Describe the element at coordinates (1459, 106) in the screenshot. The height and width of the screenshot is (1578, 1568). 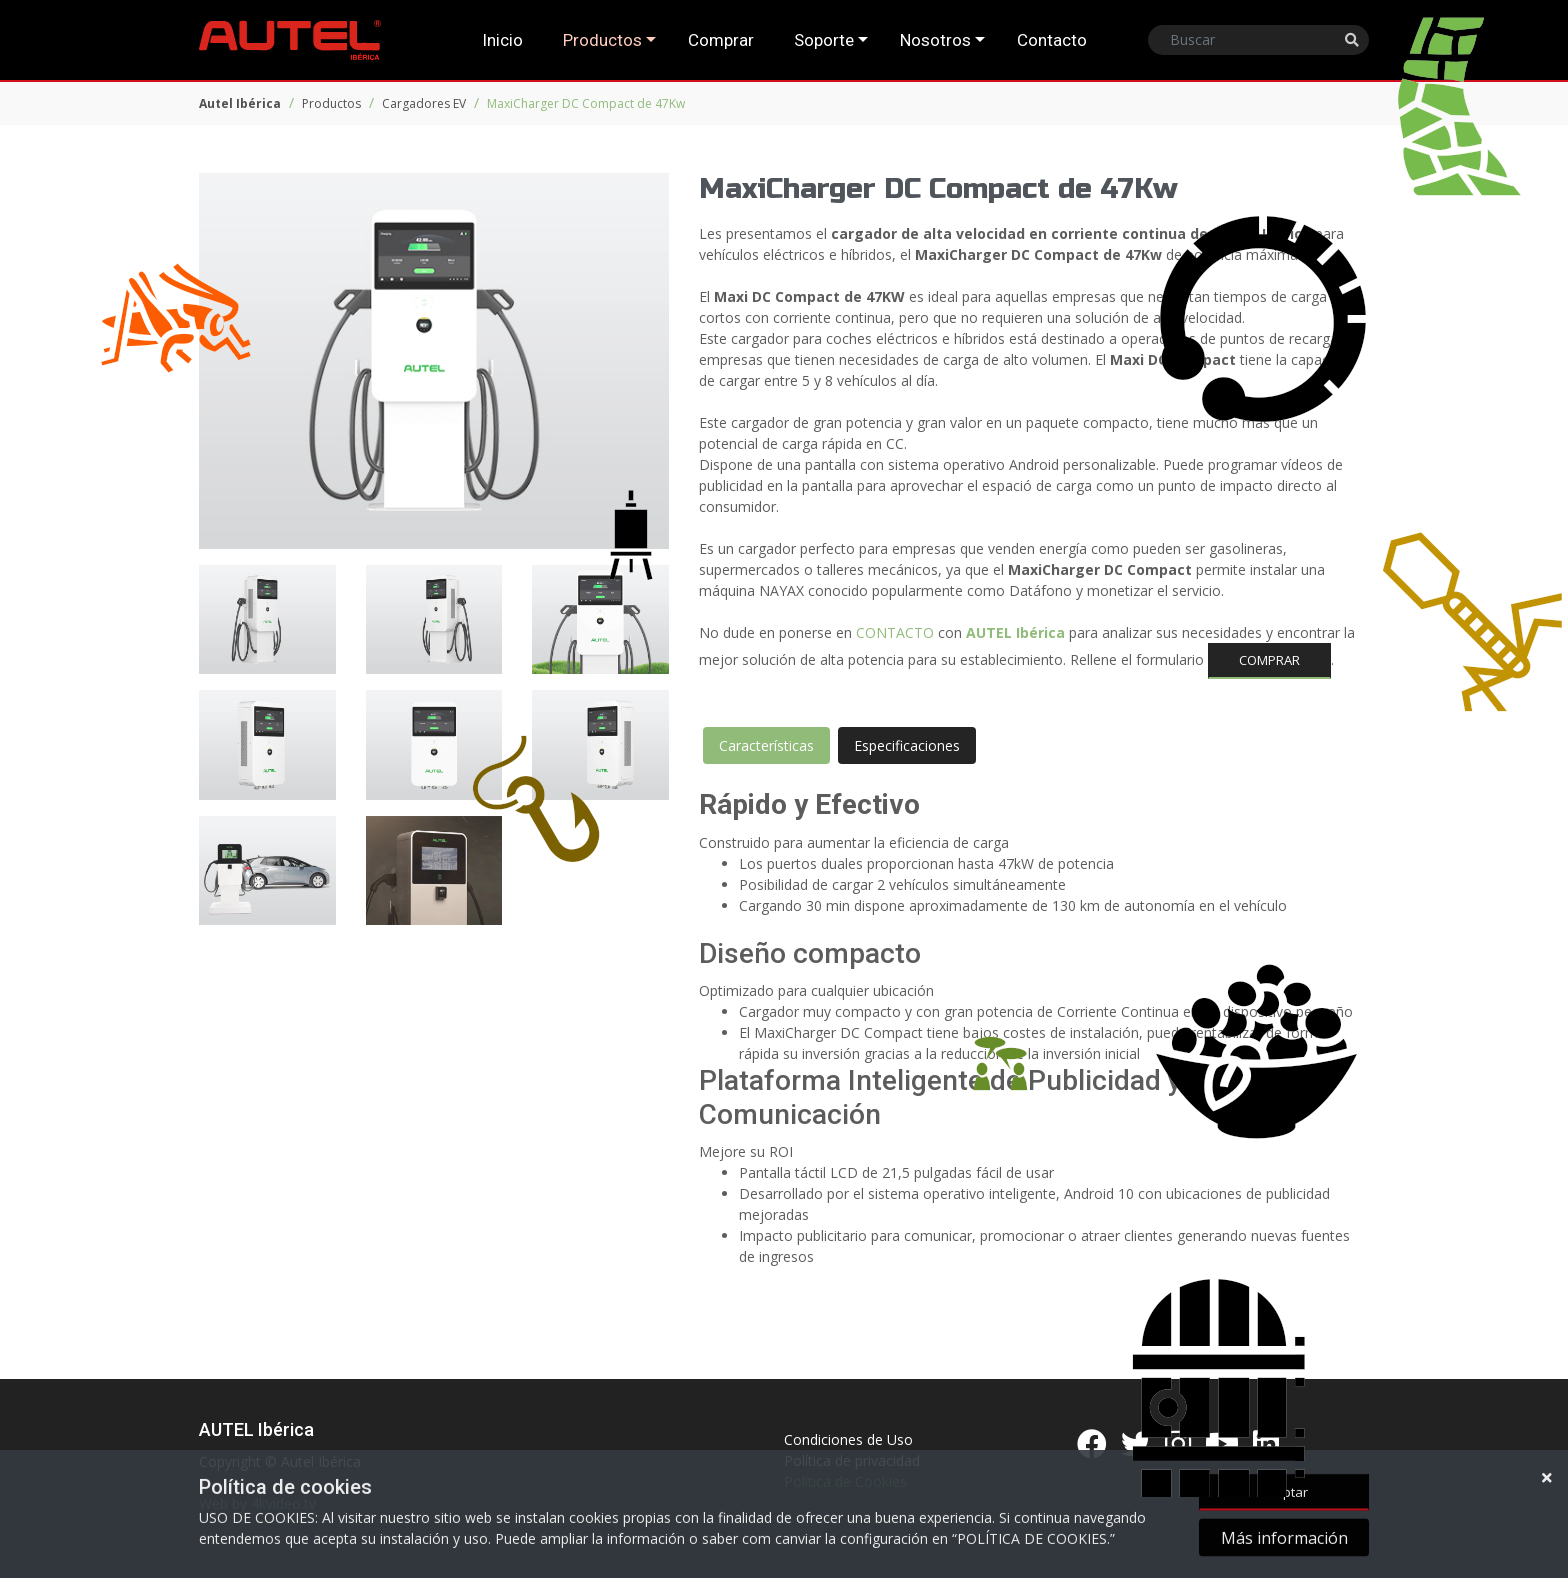
I see `select or place a stone pathway in a building game` at that location.